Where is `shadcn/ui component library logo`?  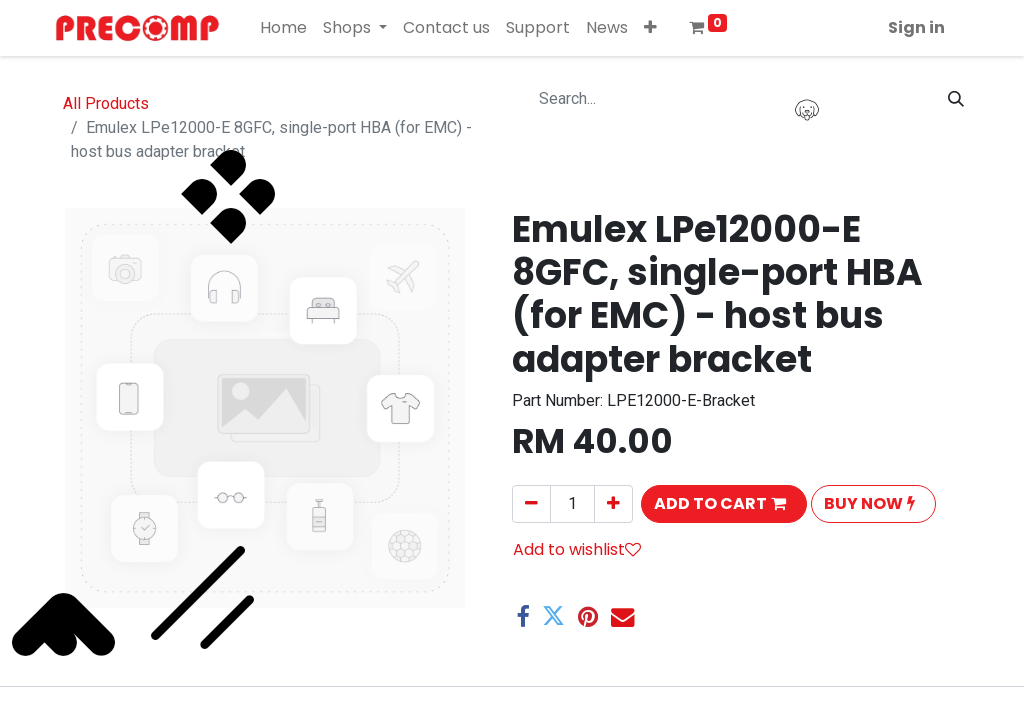 shadcn/ui component library logo is located at coordinates (202, 597).